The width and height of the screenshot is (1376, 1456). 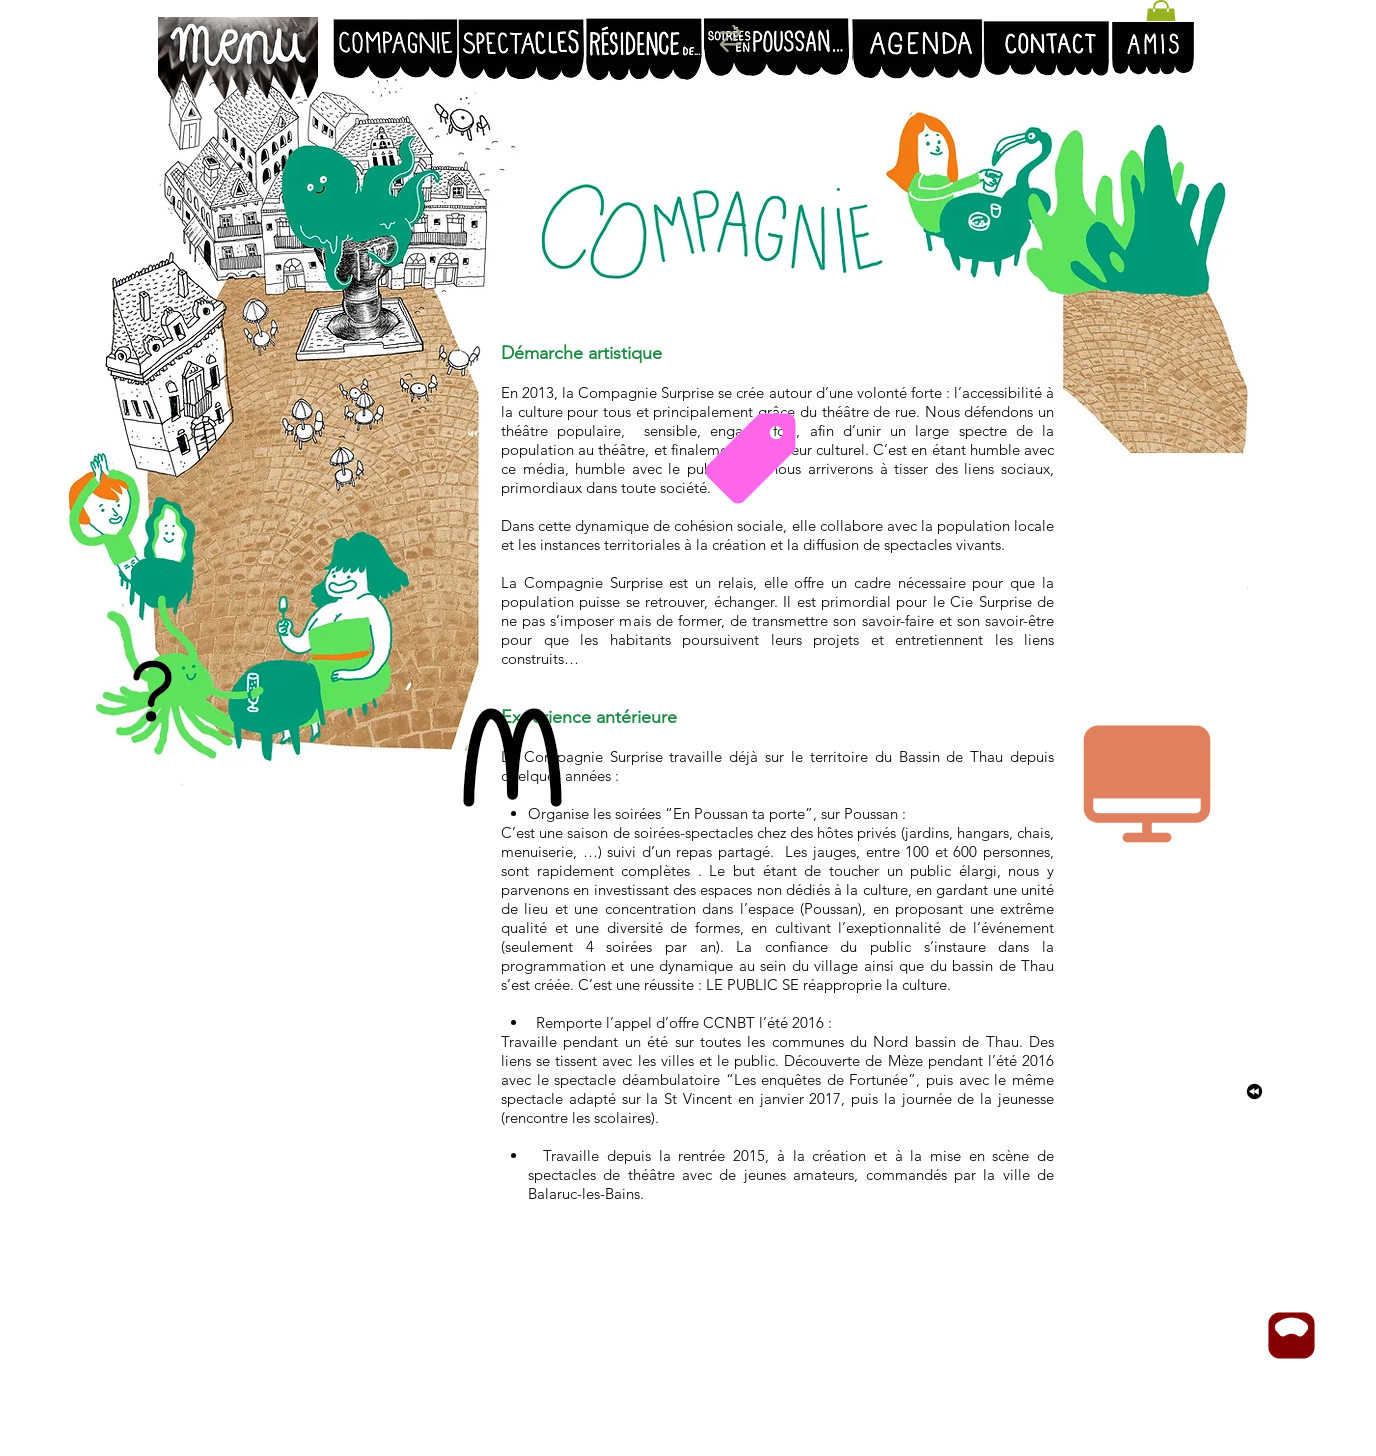 What do you see at coordinates (152, 692) in the screenshot?
I see `access help or support resources` at bounding box center [152, 692].